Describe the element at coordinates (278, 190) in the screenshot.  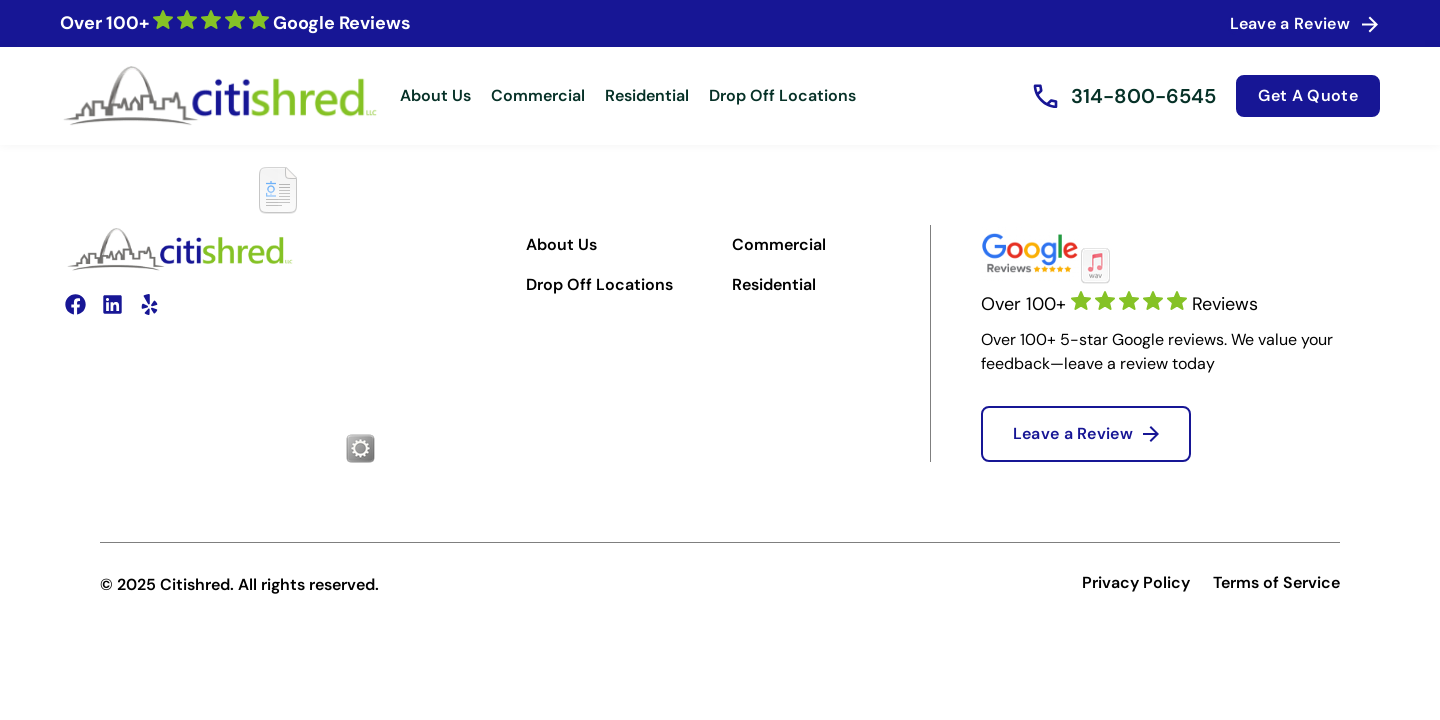
I see `open a Hangul Word Processor (.hwp) document` at that location.